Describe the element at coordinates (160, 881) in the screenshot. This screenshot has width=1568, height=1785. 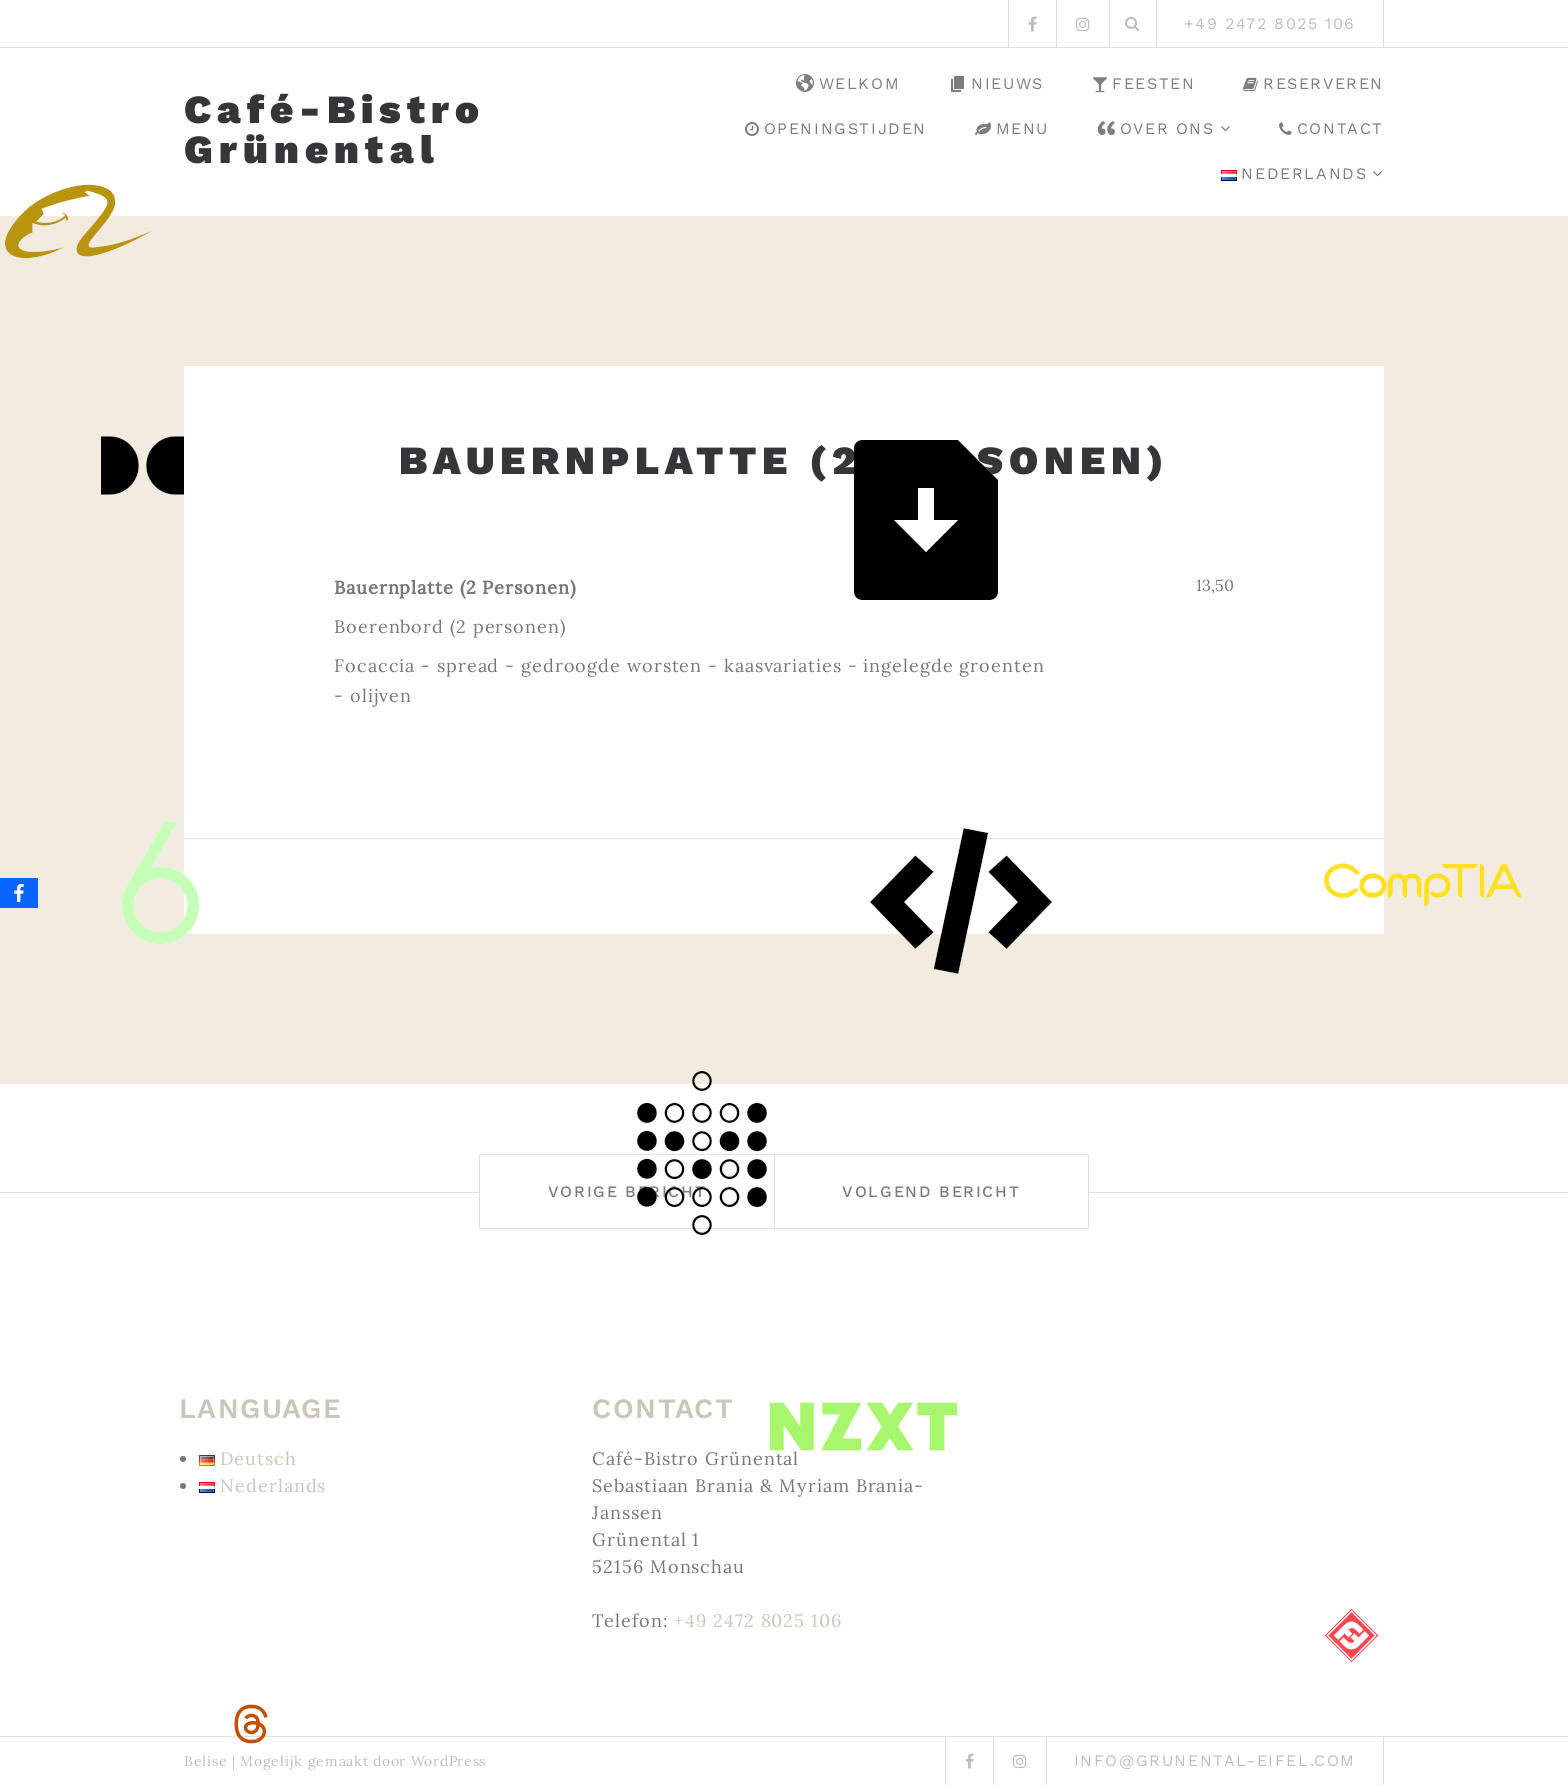
I see `indicates item number 6 in a list or sequence` at that location.